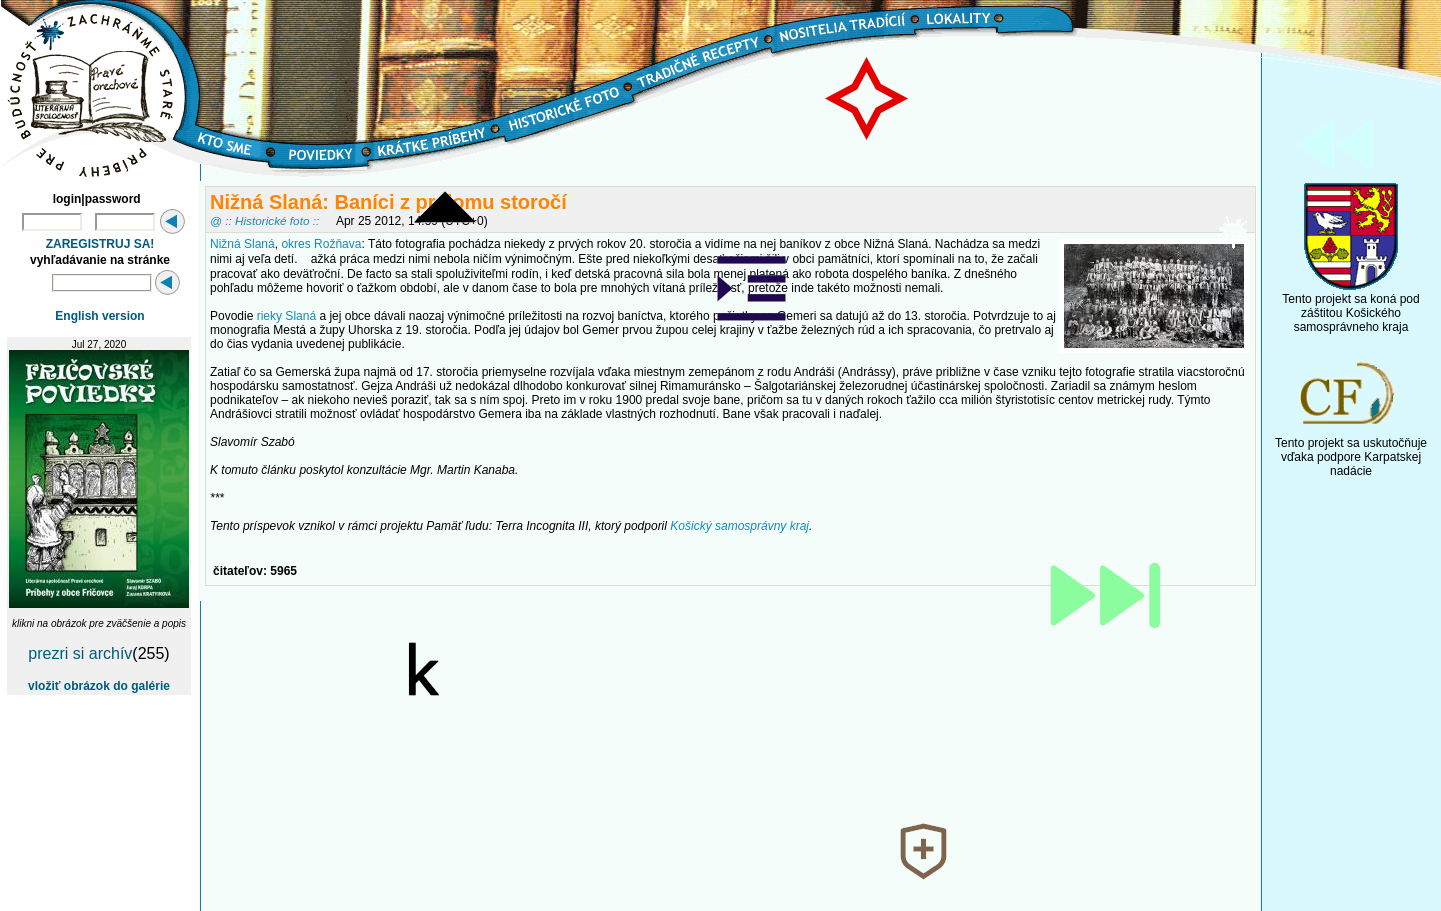 The height and width of the screenshot is (911, 1441). I want to click on link to kaggle profile or account, so click(424, 669).